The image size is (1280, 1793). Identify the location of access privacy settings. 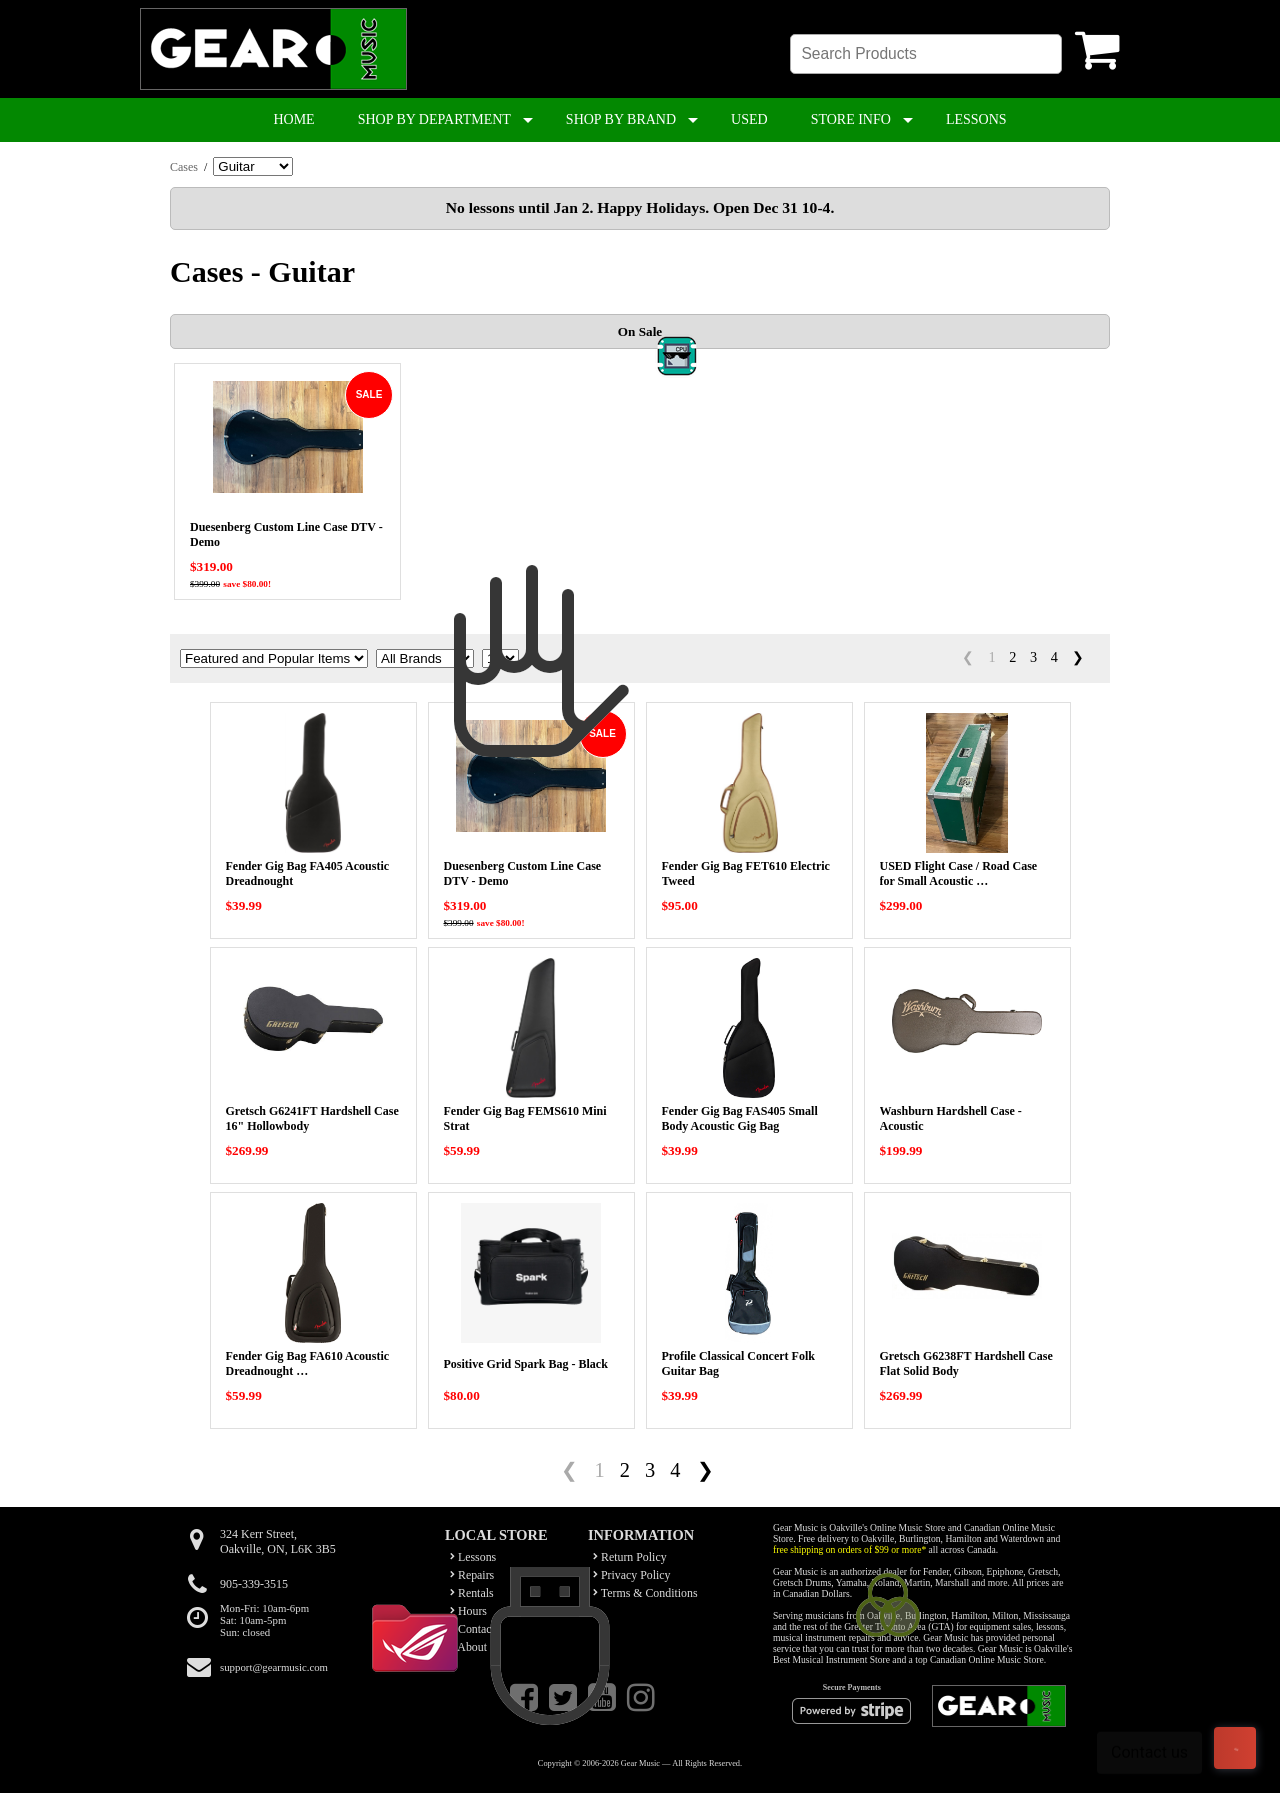
(538, 661).